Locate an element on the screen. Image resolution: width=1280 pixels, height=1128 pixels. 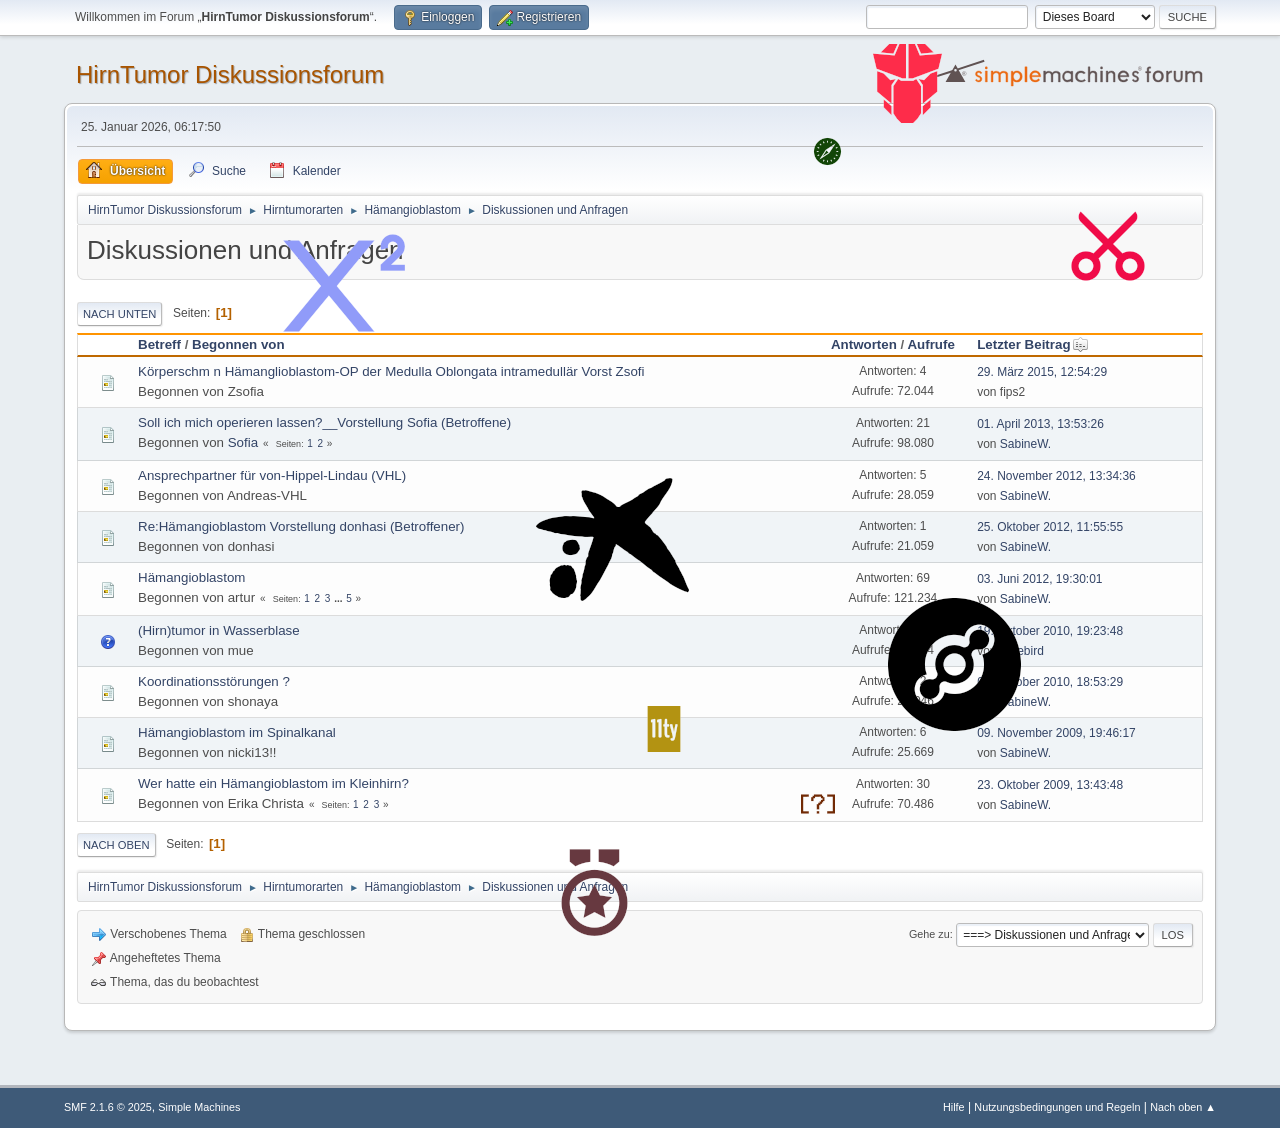
open the CaixaBank mobile banking app is located at coordinates (612, 539).